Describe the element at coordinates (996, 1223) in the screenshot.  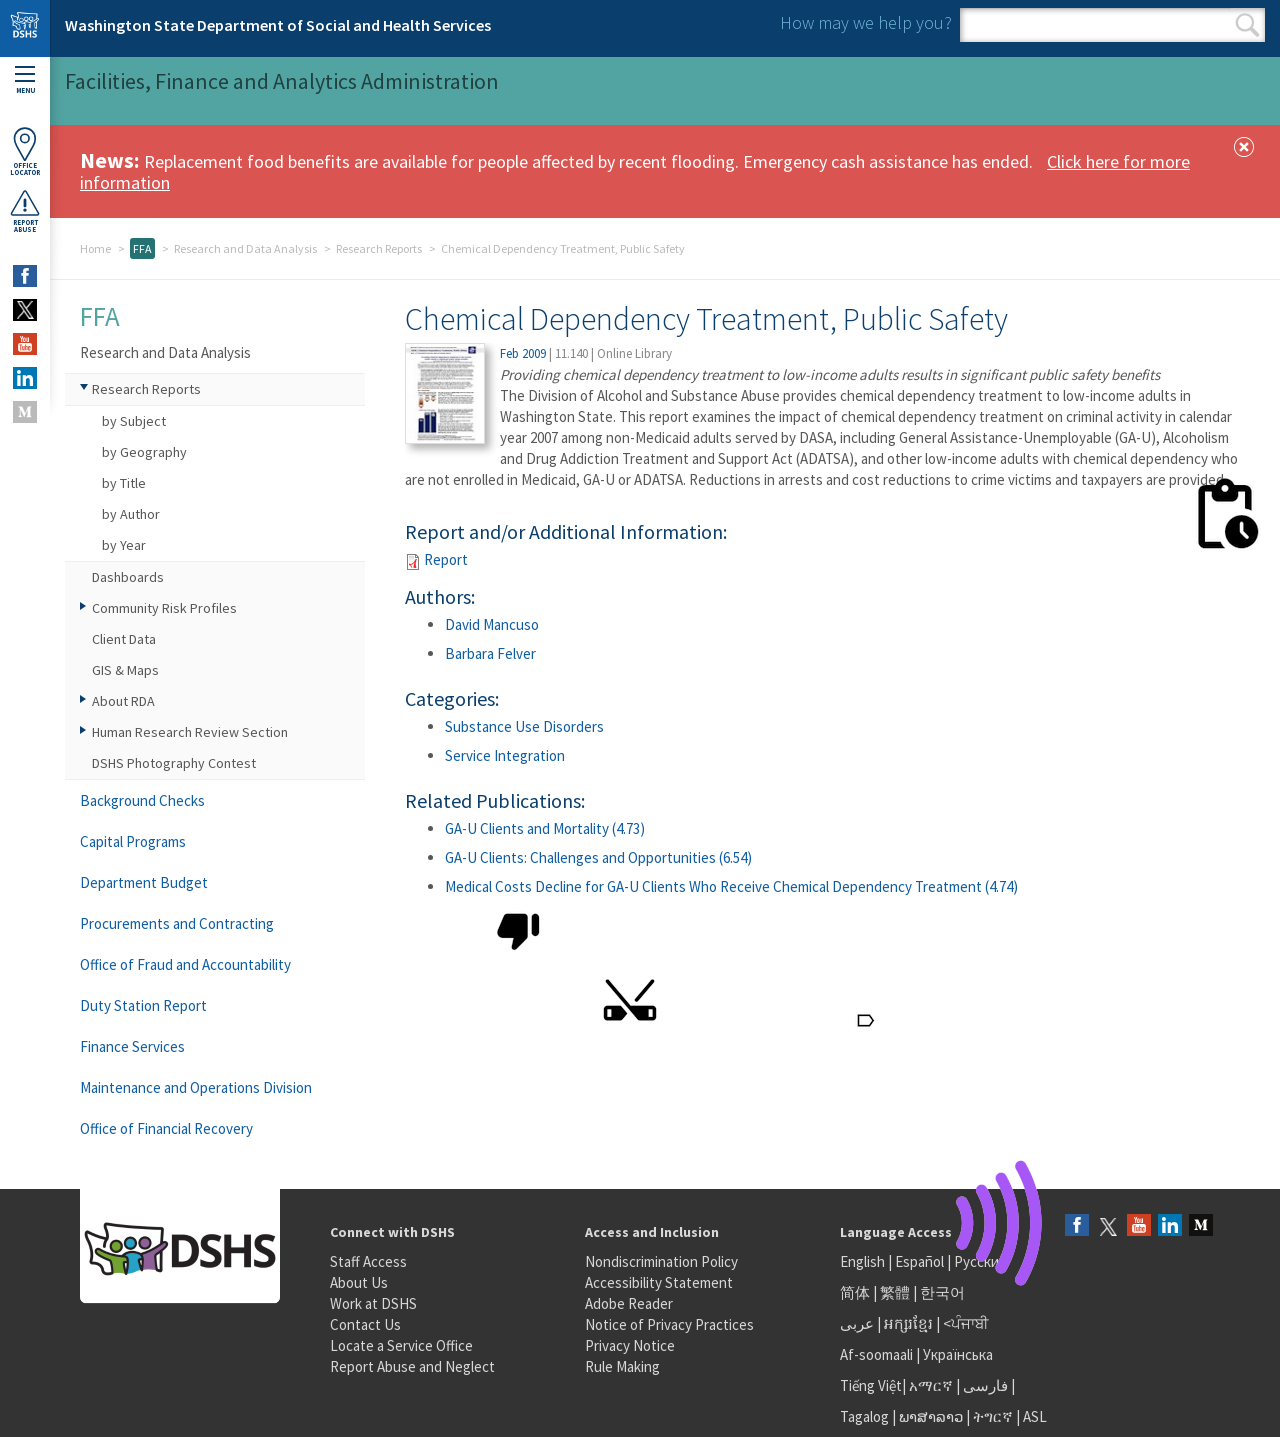
I see `tap to pay or use contactless payment` at that location.